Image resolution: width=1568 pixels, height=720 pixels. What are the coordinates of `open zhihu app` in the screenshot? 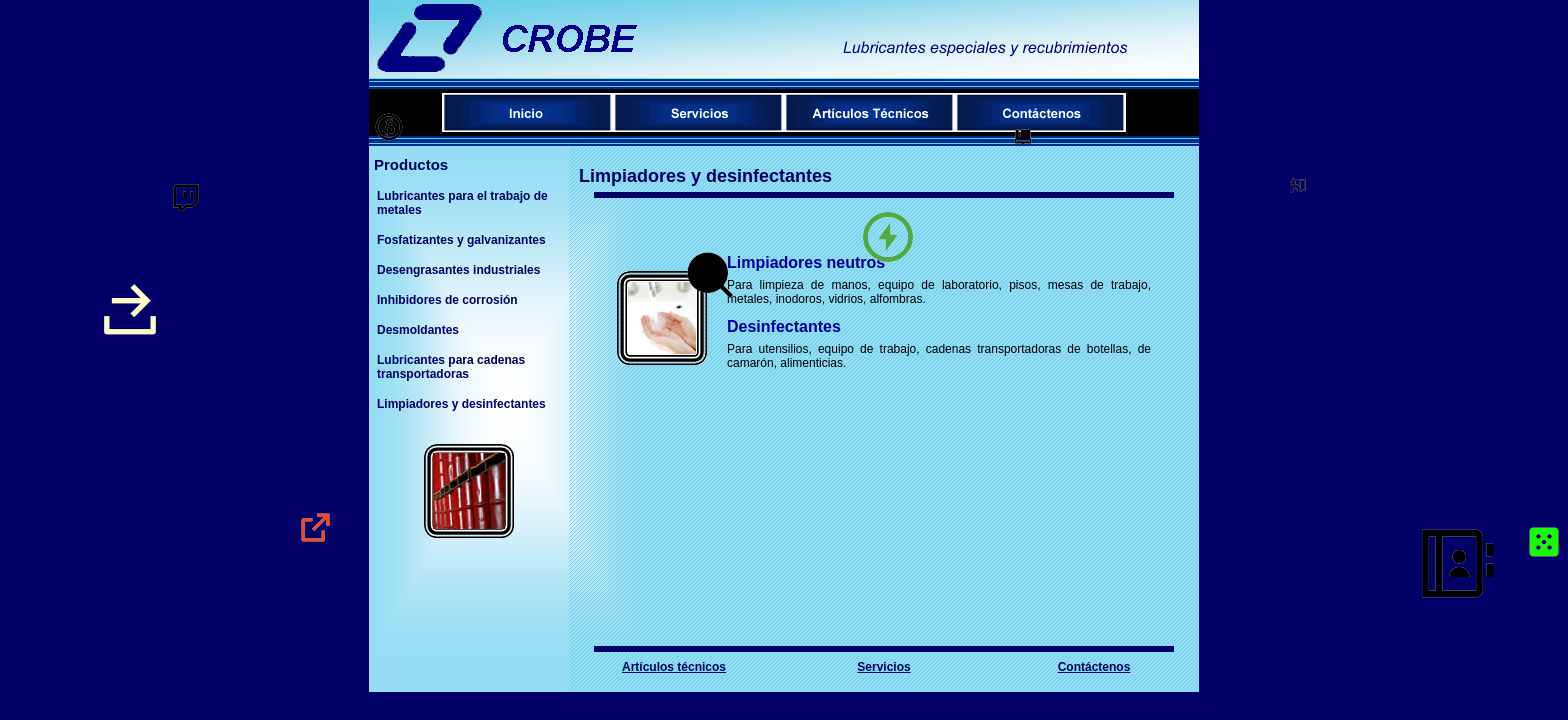 It's located at (1298, 185).